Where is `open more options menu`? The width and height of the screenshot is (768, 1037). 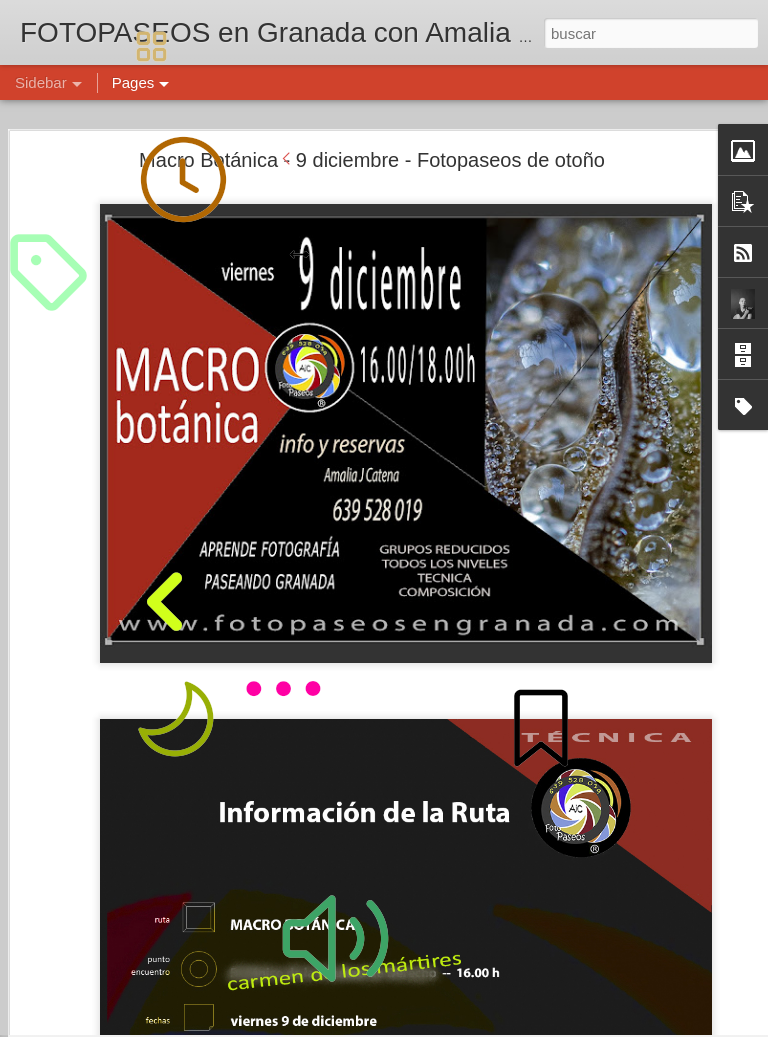
open more options menu is located at coordinates (283, 688).